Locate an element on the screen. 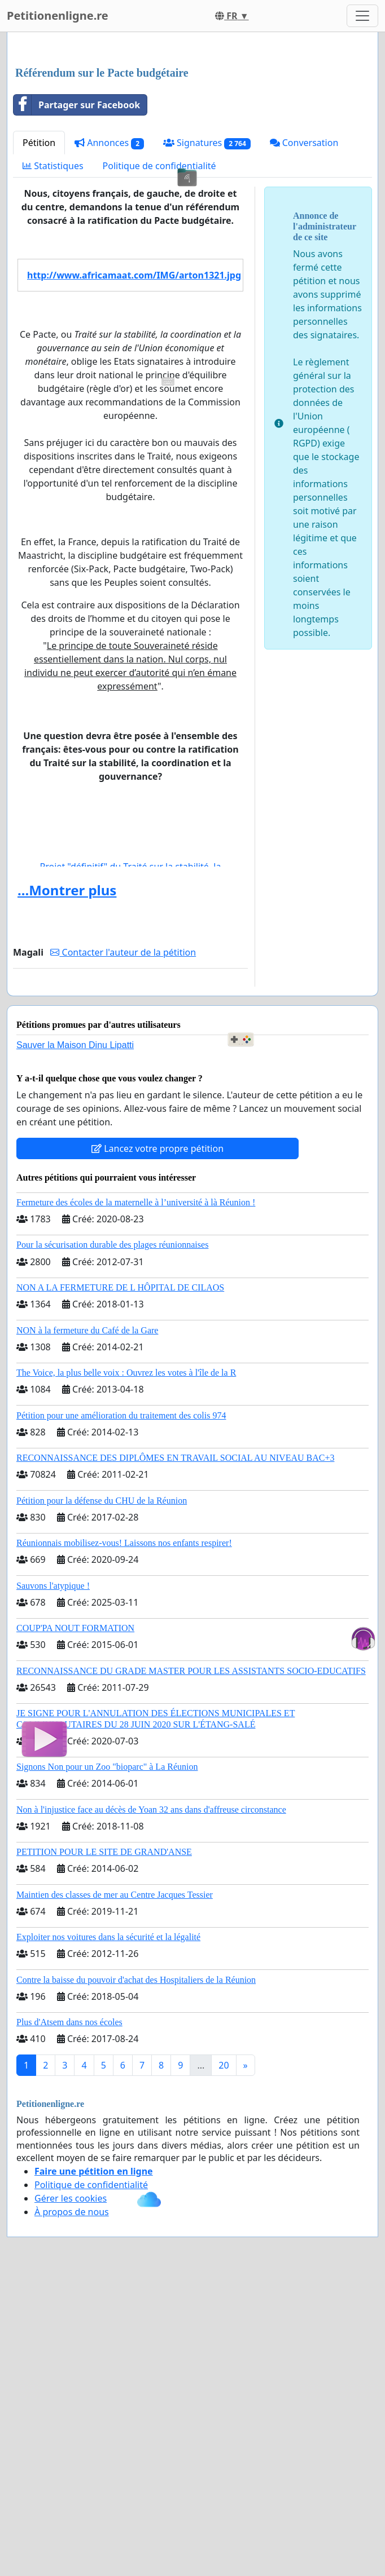 Image resolution: width=385 pixels, height=2576 pixels. open insync cloud sync folder is located at coordinates (187, 177).